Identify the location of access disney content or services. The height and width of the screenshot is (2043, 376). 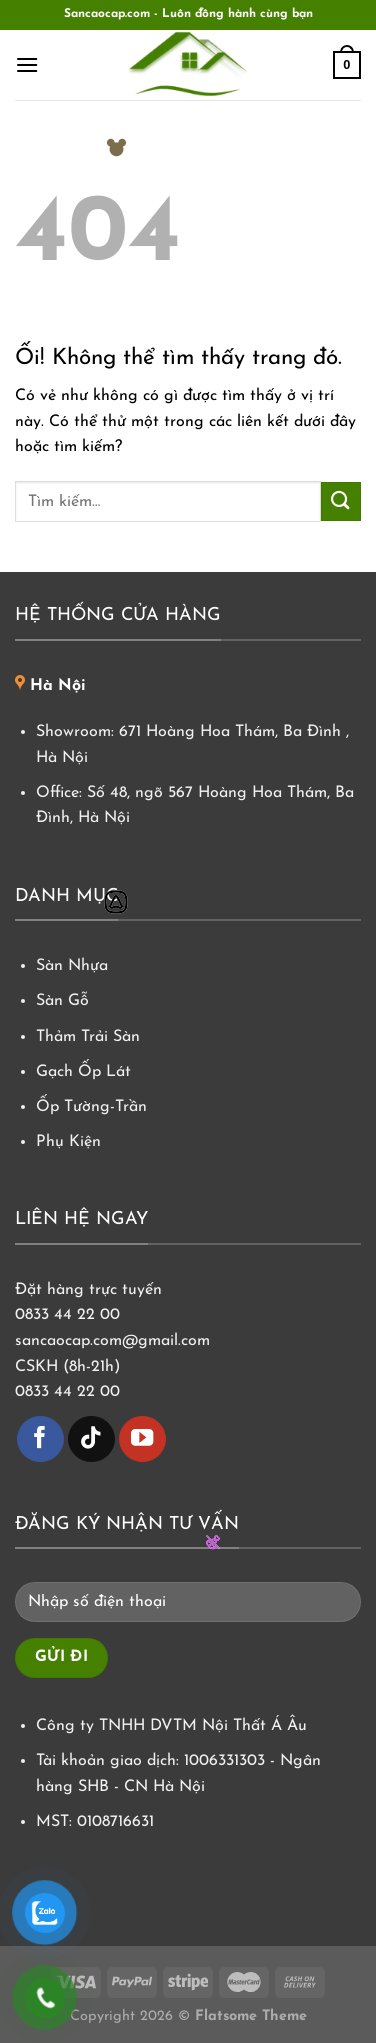
(116, 147).